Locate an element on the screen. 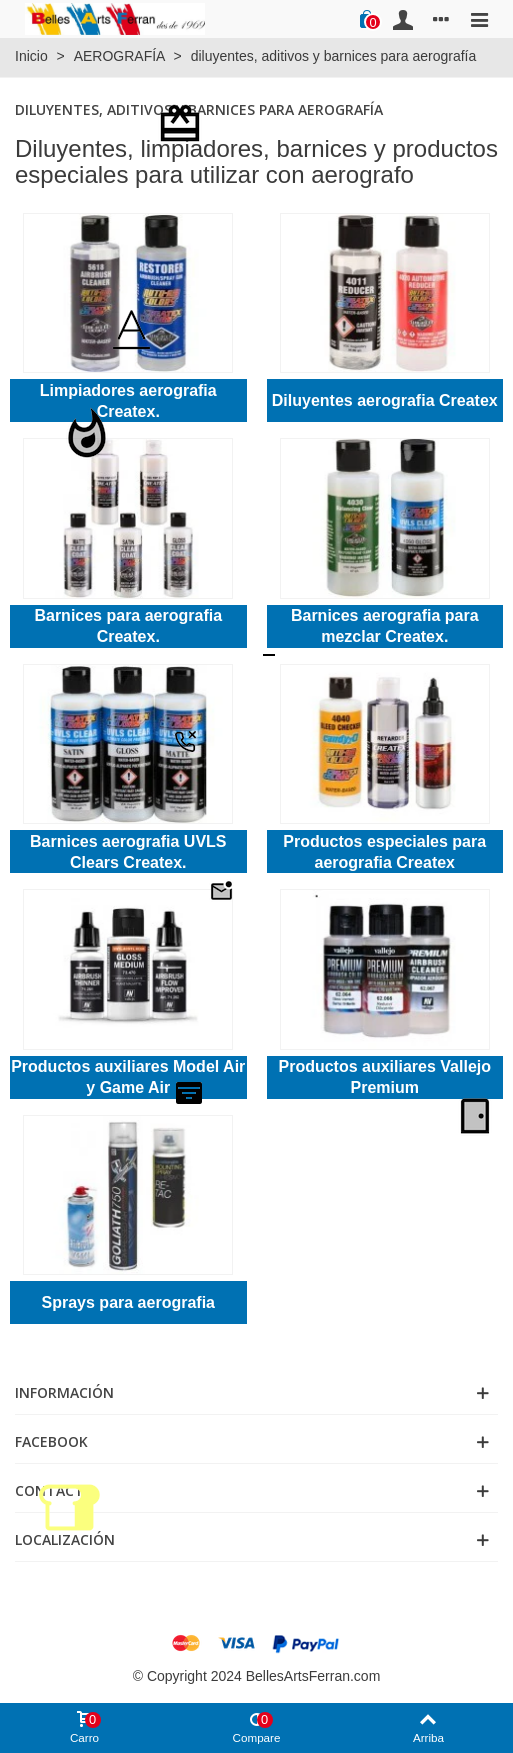 The image size is (513, 1753). indicates an unread email message is located at coordinates (221, 891).